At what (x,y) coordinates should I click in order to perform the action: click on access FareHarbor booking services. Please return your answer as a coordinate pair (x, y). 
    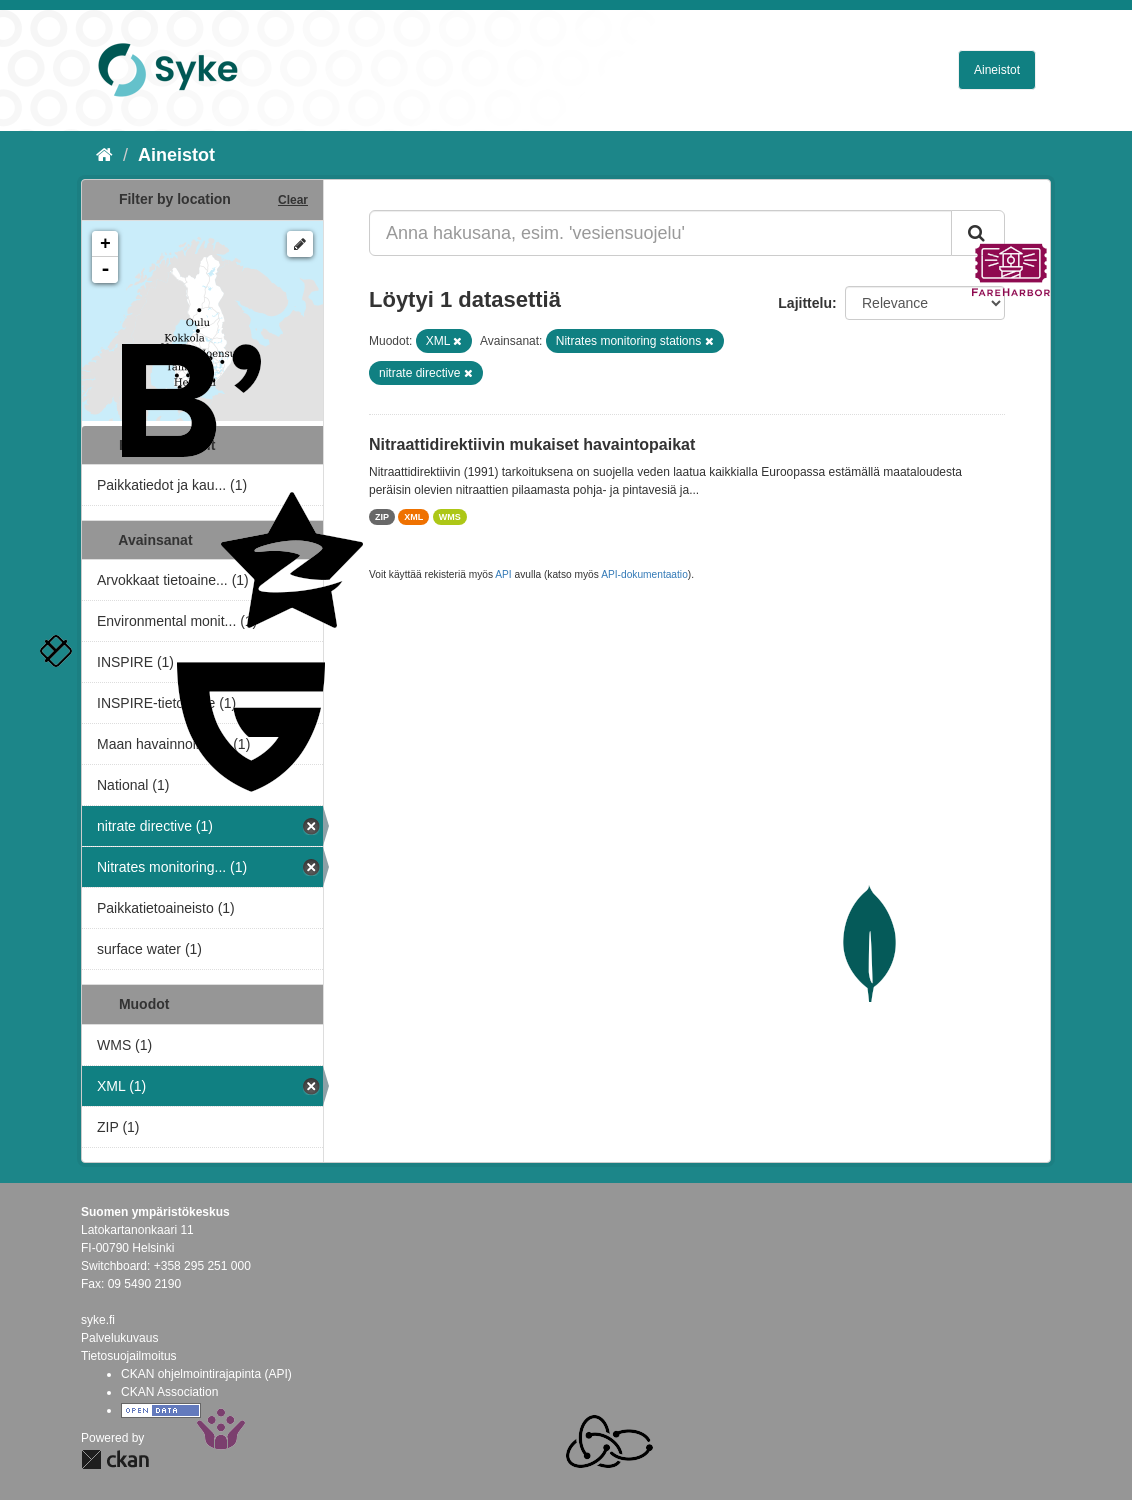
    Looking at the image, I should click on (1011, 270).